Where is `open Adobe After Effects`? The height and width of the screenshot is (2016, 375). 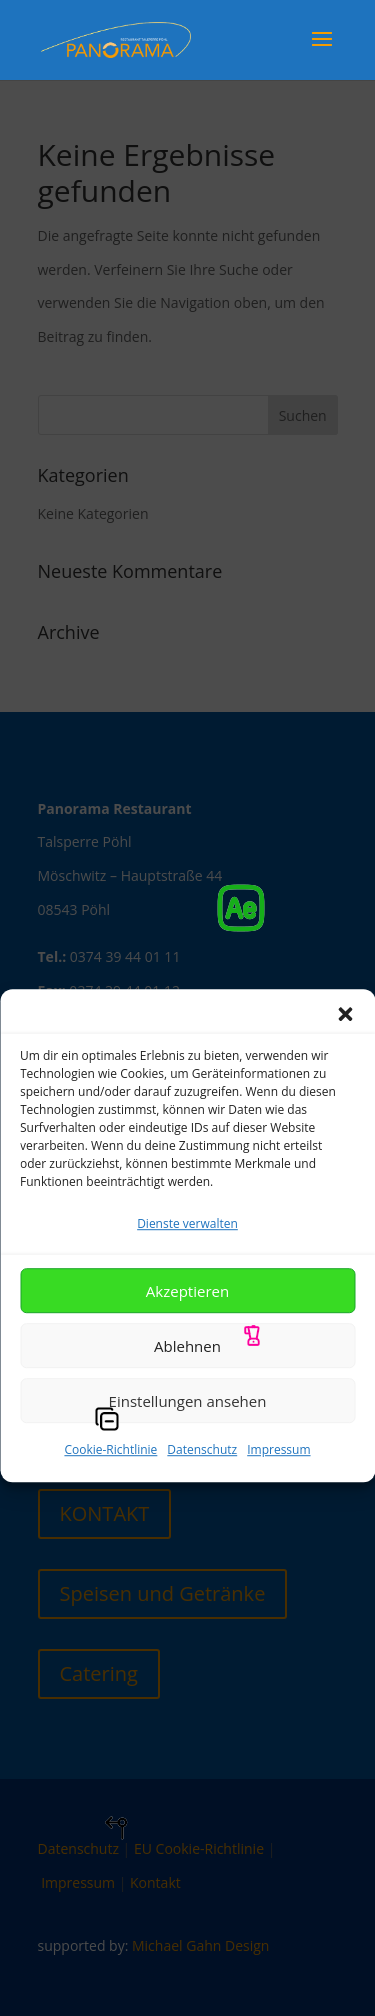
open Adobe After Effects is located at coordinates (241, 908).